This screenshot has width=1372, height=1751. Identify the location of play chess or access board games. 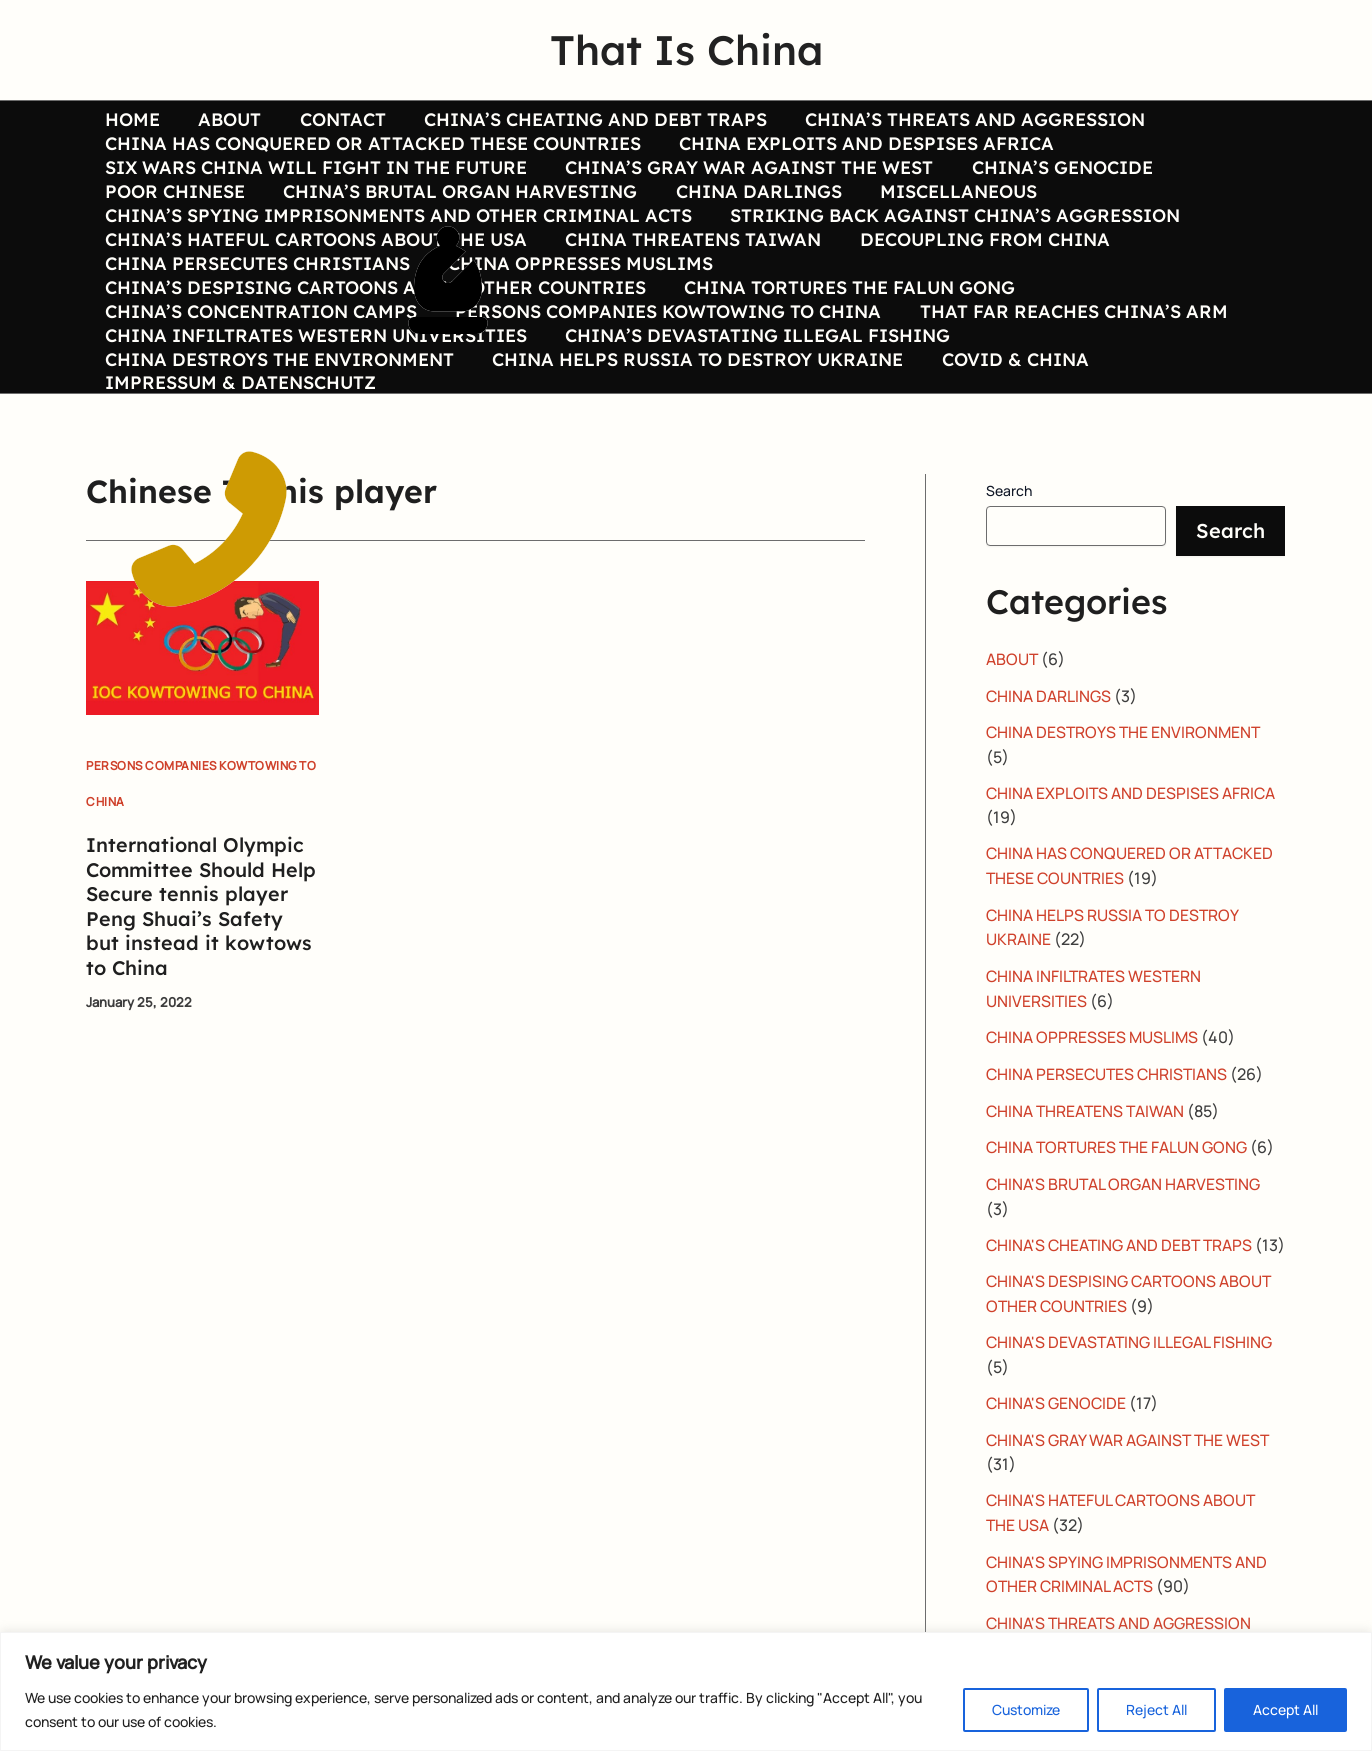
(448, 283).